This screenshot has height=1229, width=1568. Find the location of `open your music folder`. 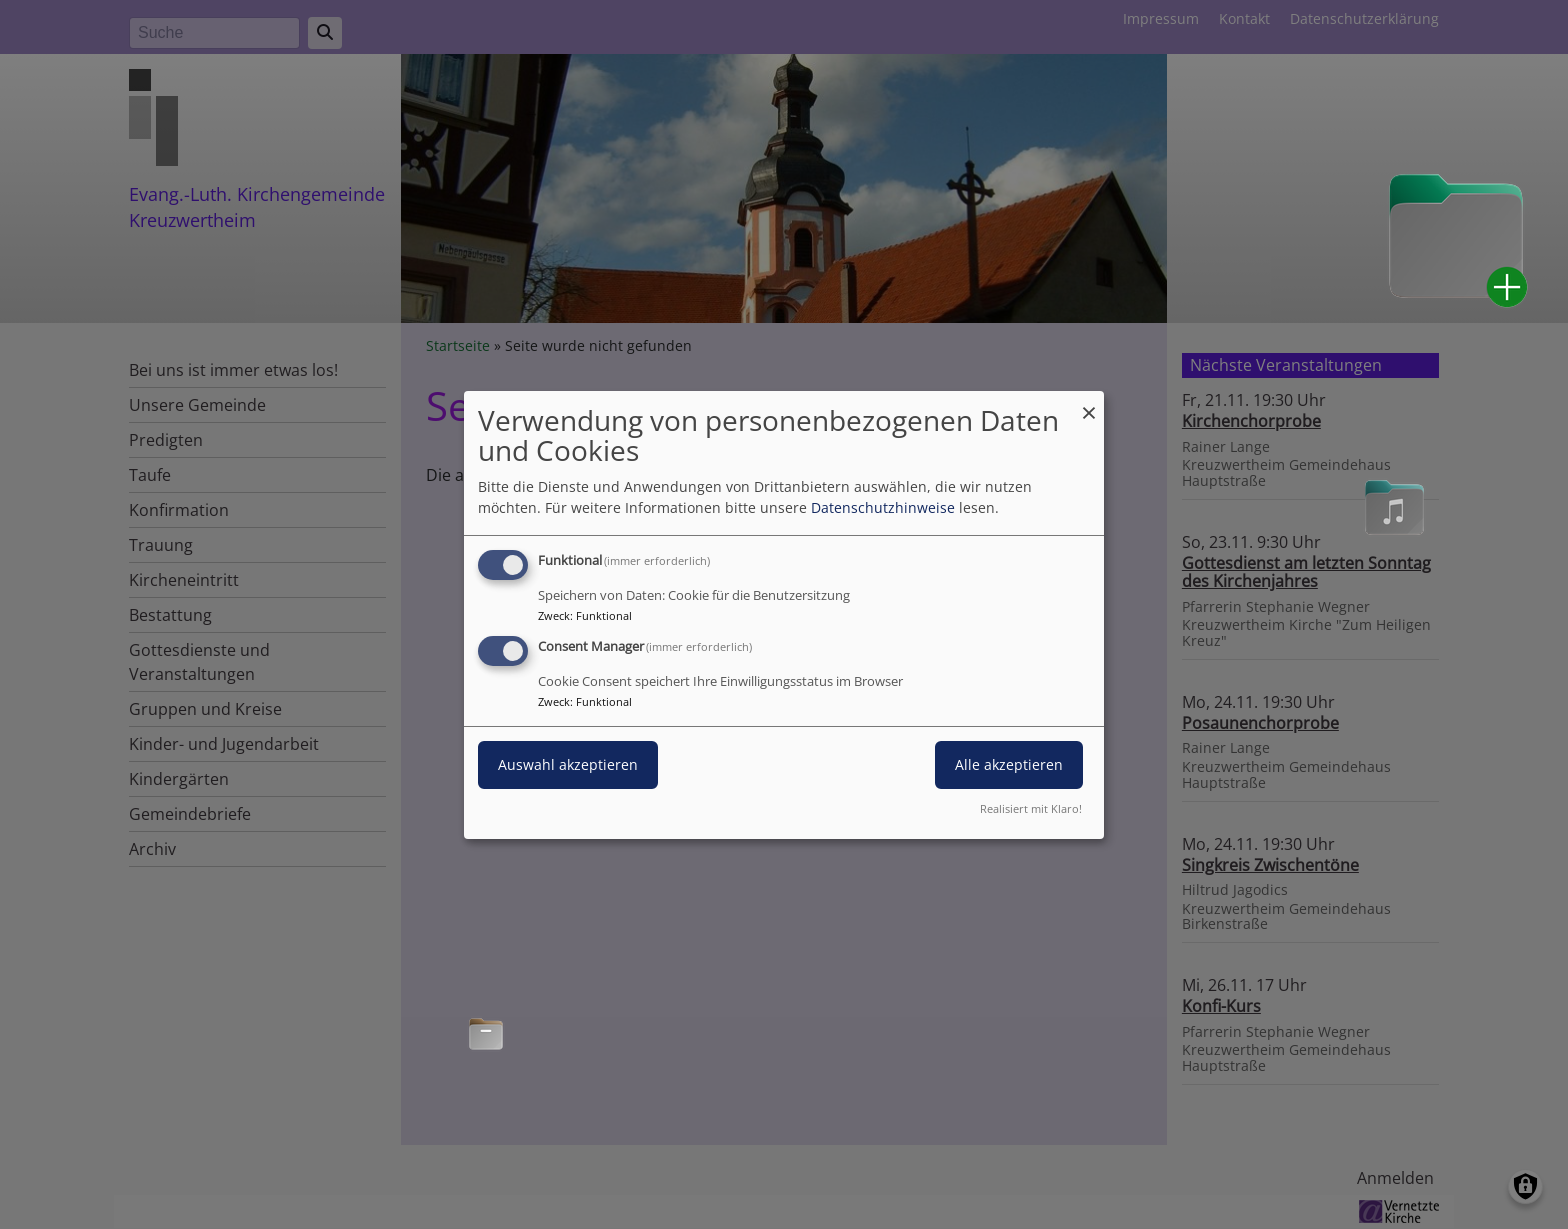

open your music folder is located at coordinates (1394, 507).